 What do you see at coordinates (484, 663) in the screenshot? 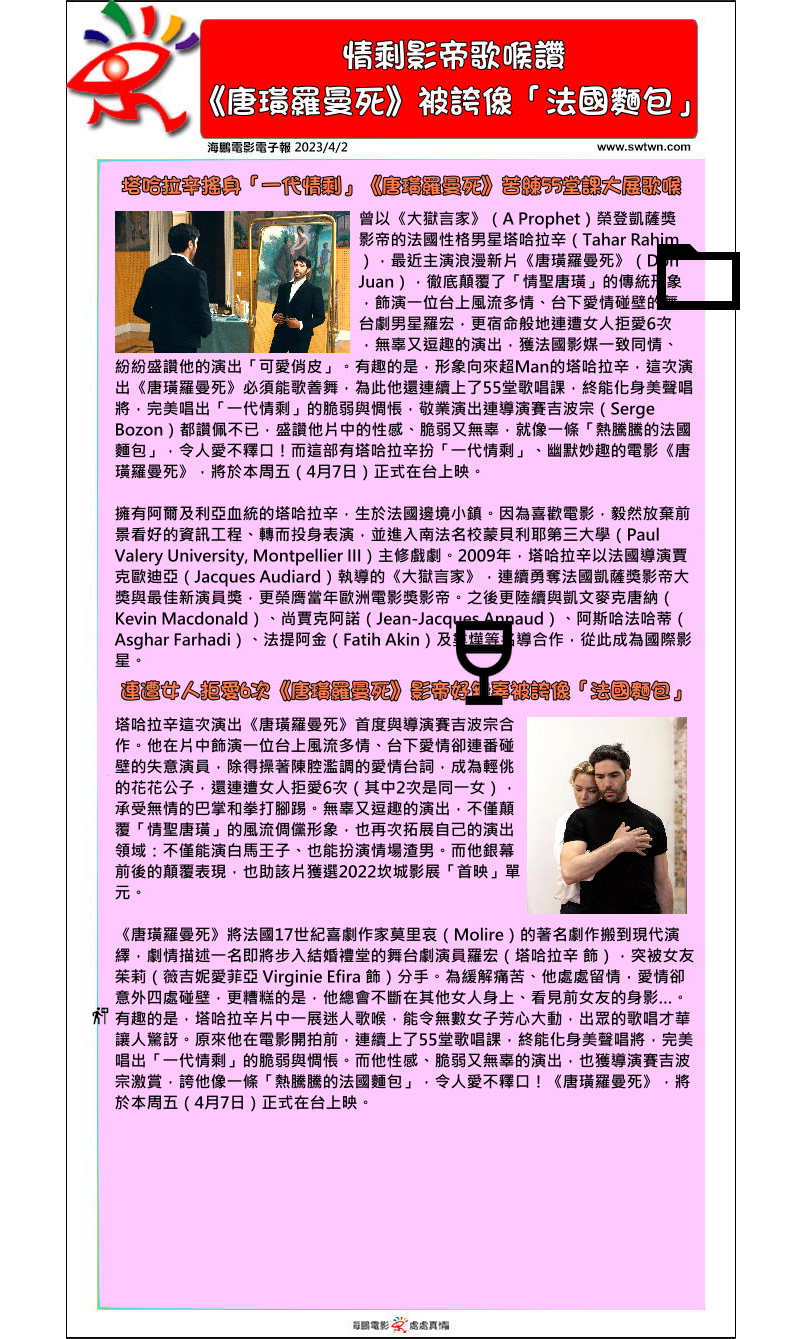
I see `find nearby wine bars or restaurants` at bounding box center [484, 663].